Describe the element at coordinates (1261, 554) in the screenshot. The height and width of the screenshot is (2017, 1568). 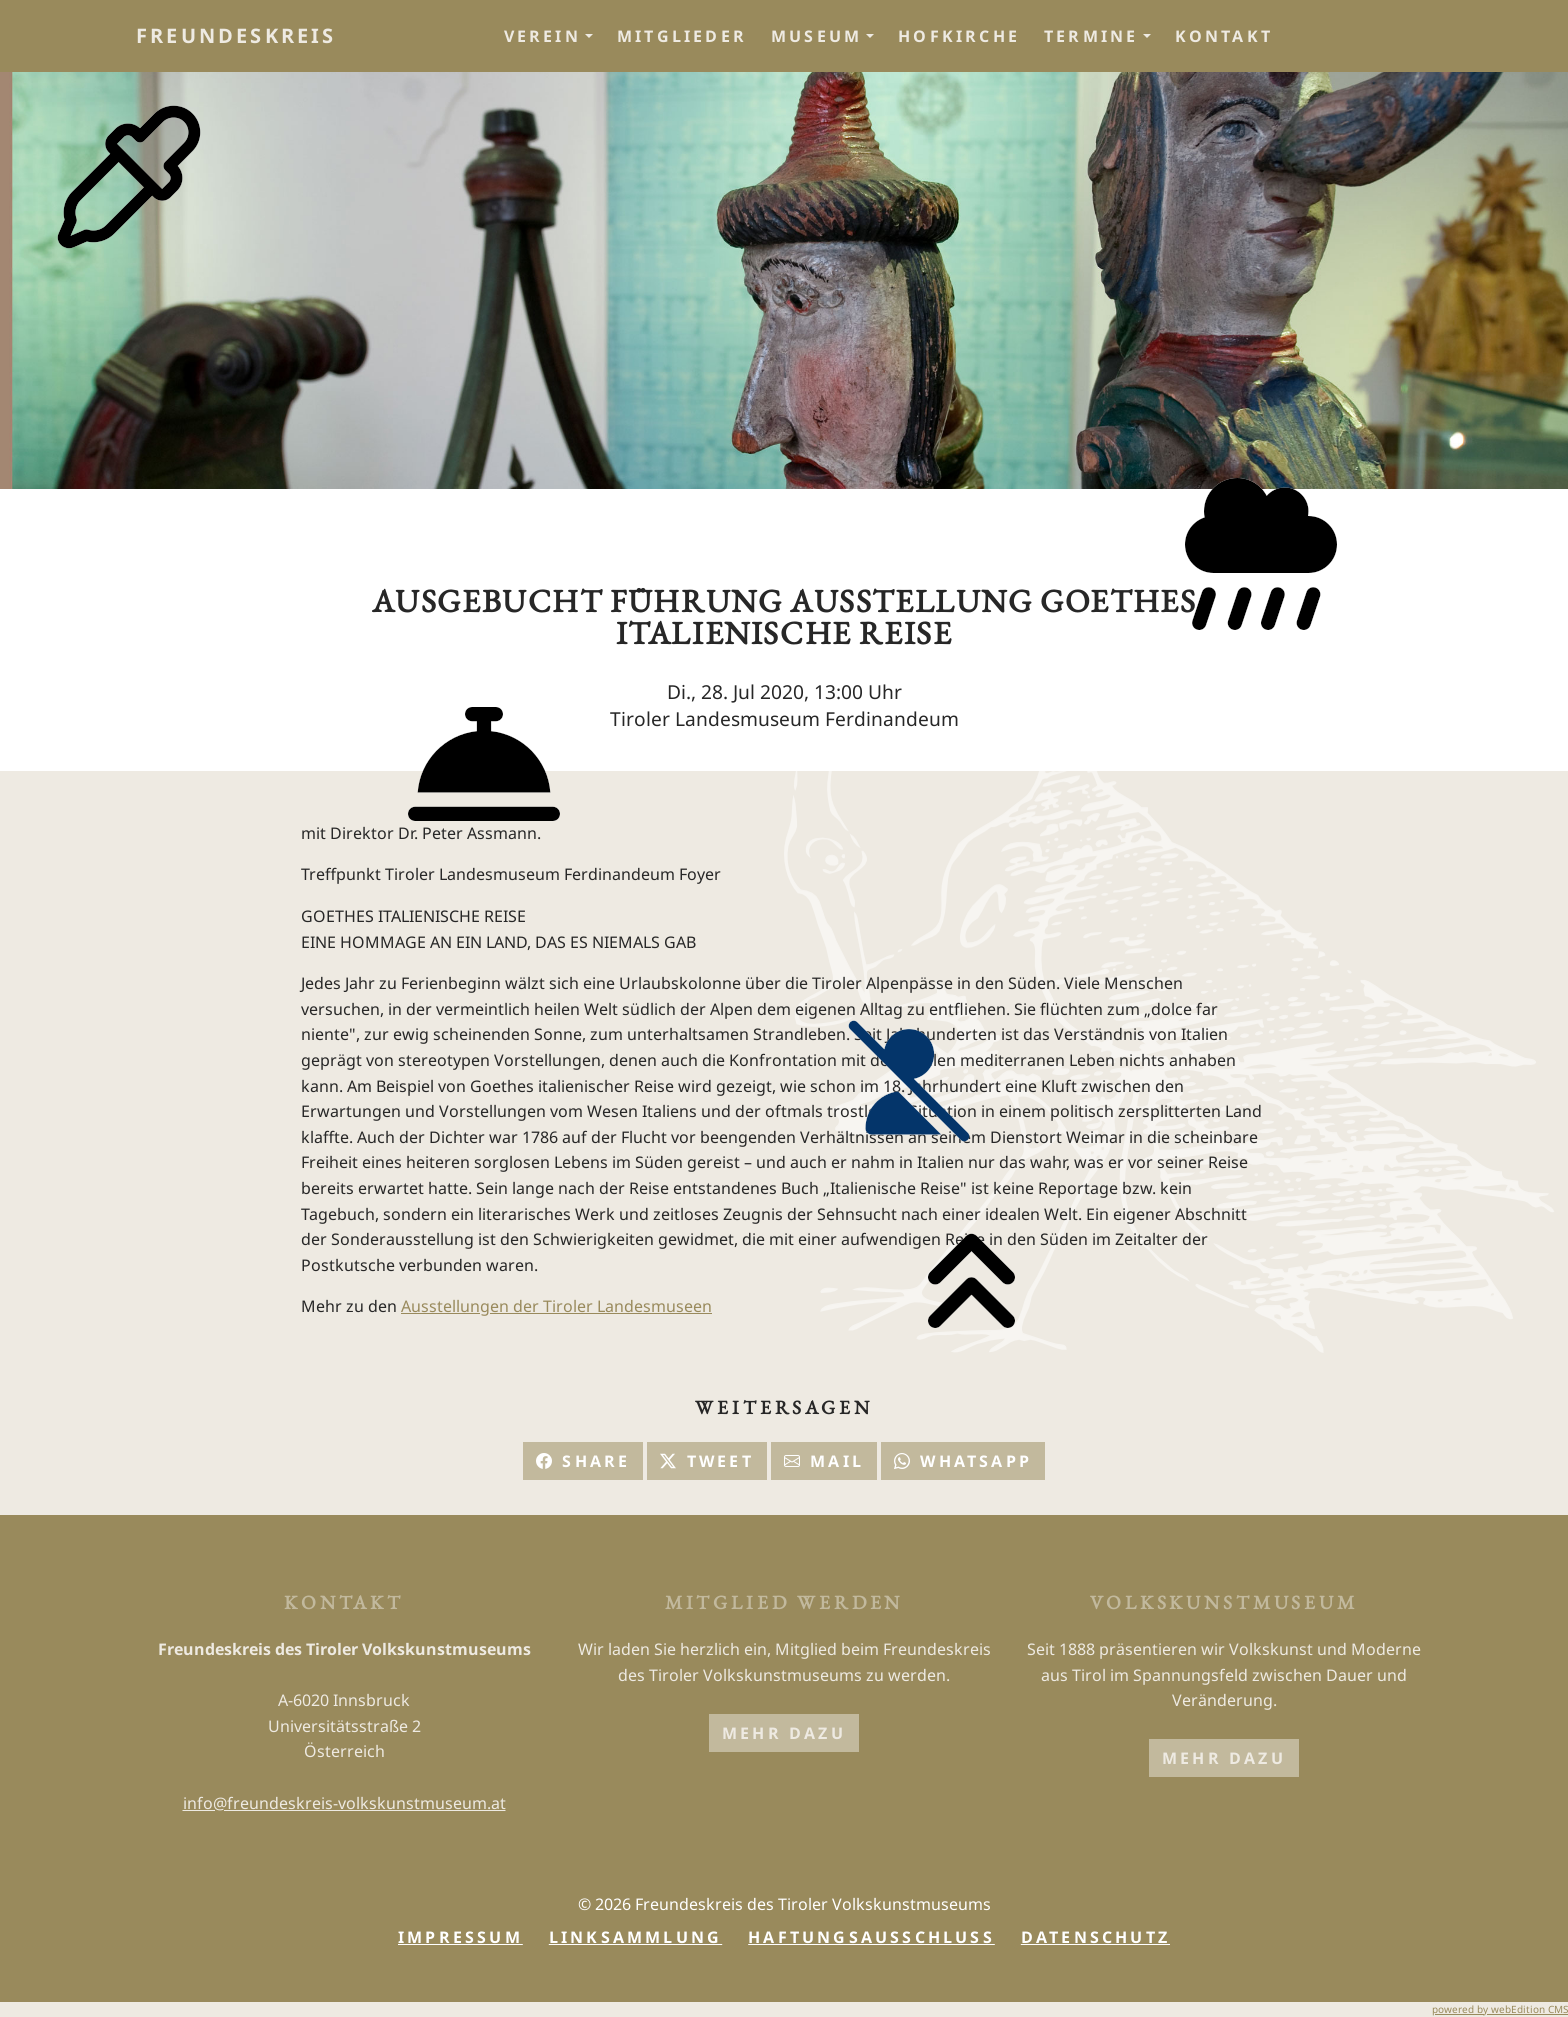
I see `indicates heavy rain or stormy weather conditions` at that location.